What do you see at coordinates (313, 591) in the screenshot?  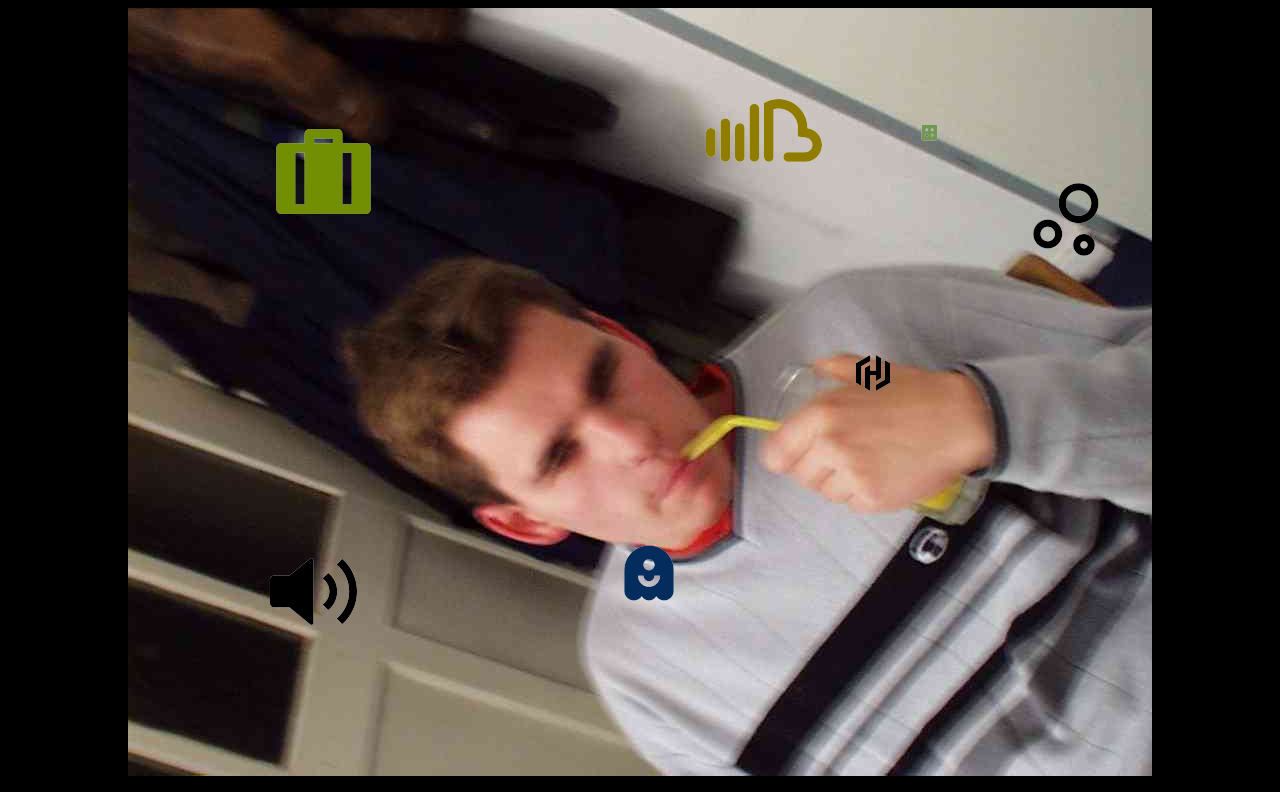 I see `increase or adjust volume level` at bounding box center [313, 591].